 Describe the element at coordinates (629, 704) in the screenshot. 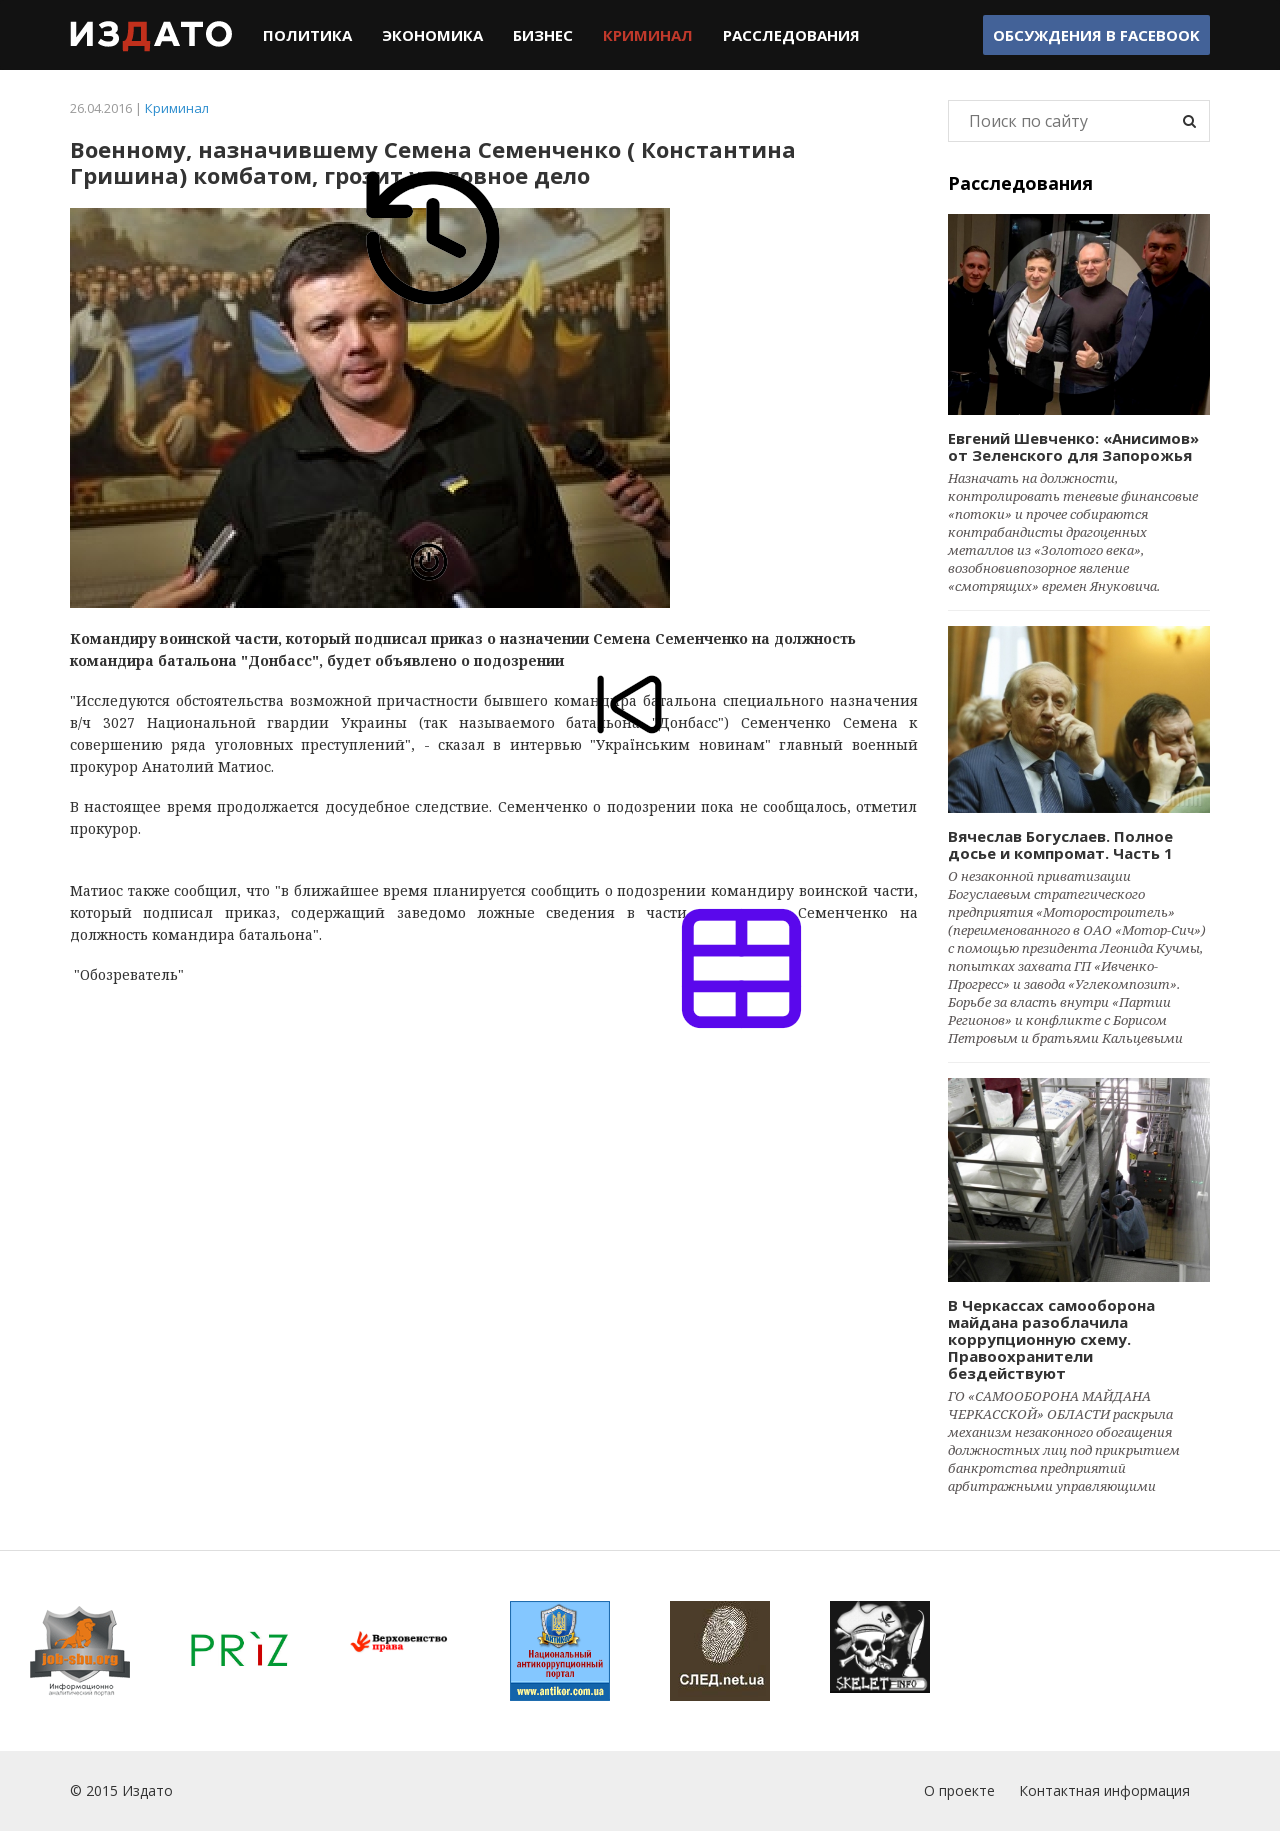

I see `skip to previous track` at that location.